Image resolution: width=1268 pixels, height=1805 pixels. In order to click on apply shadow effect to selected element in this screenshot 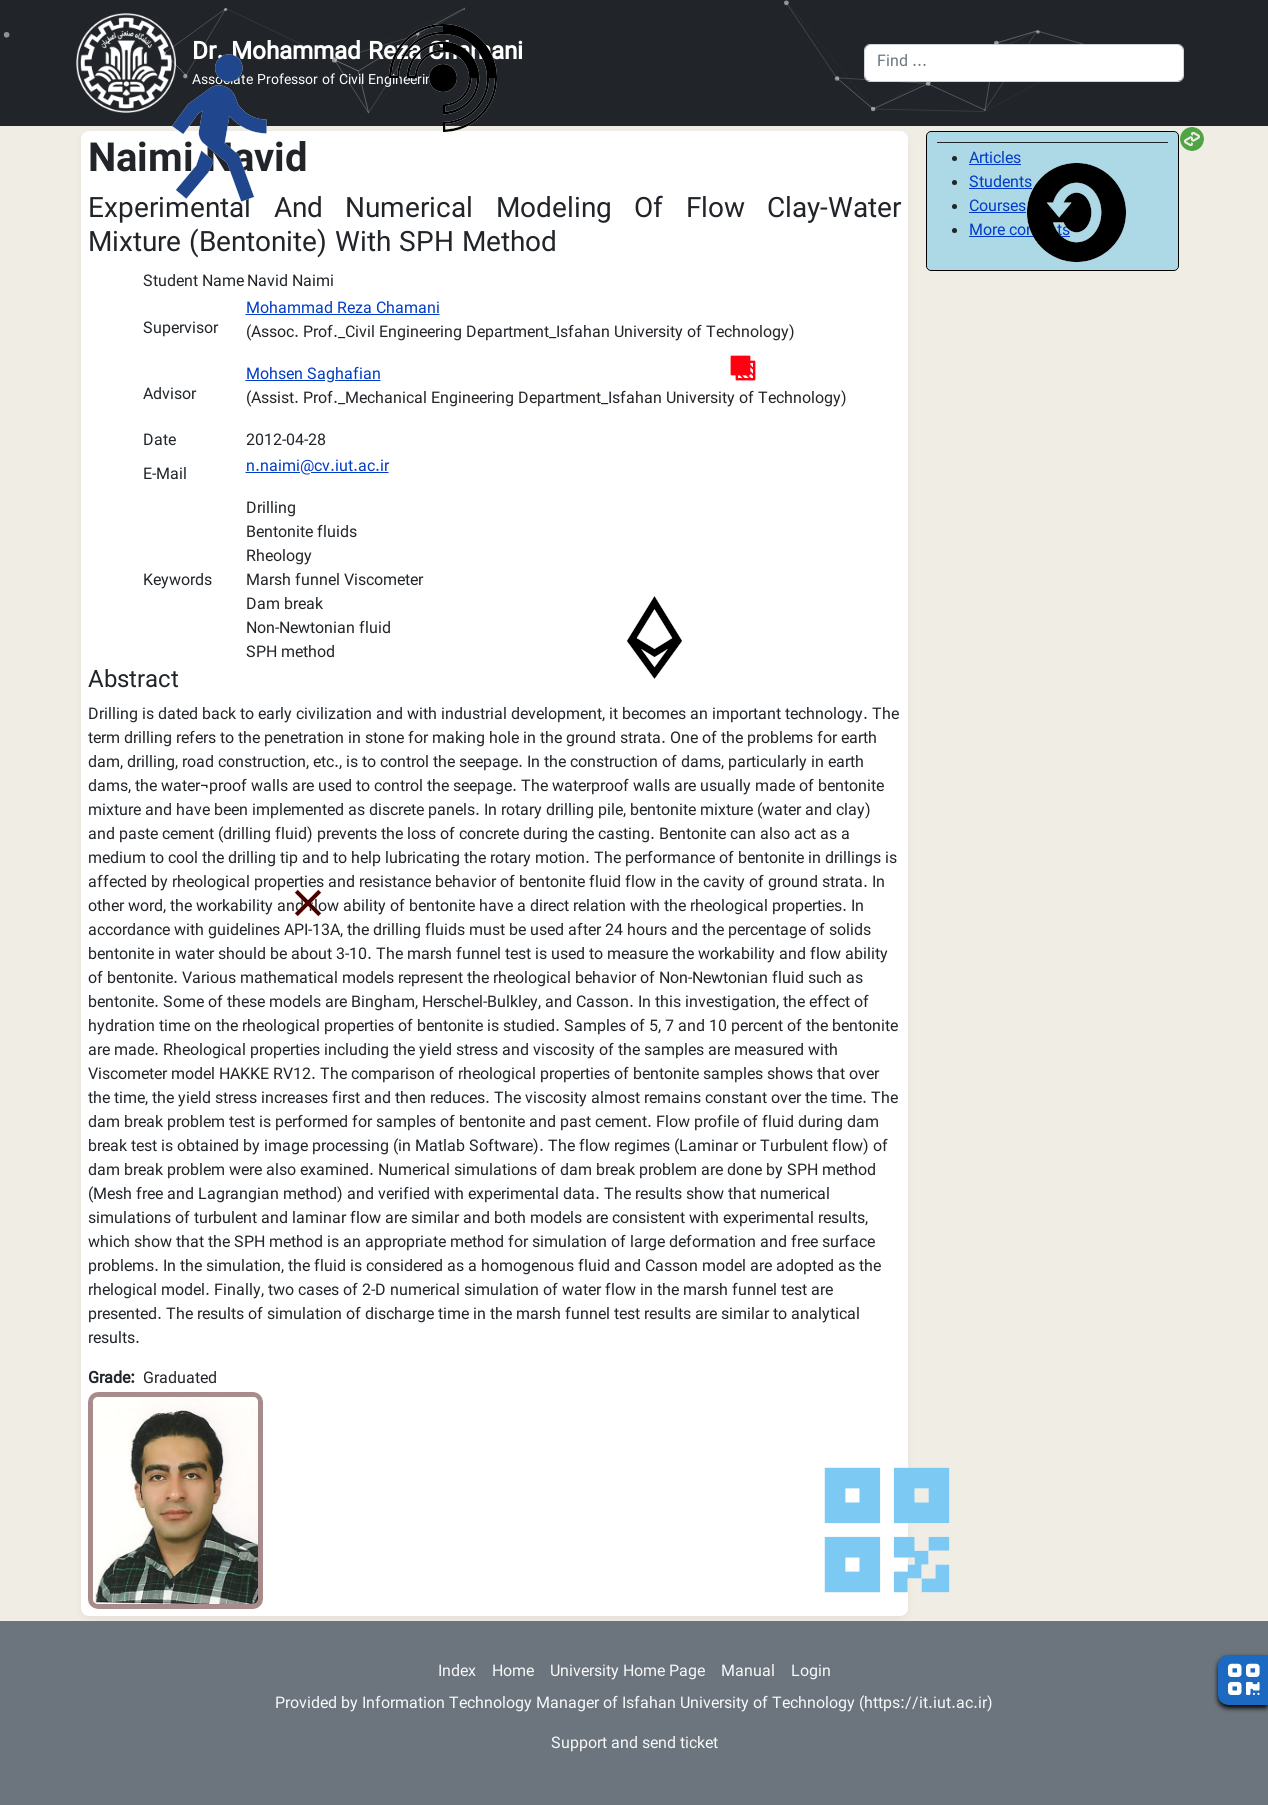, I will do `click(743, 368)`.